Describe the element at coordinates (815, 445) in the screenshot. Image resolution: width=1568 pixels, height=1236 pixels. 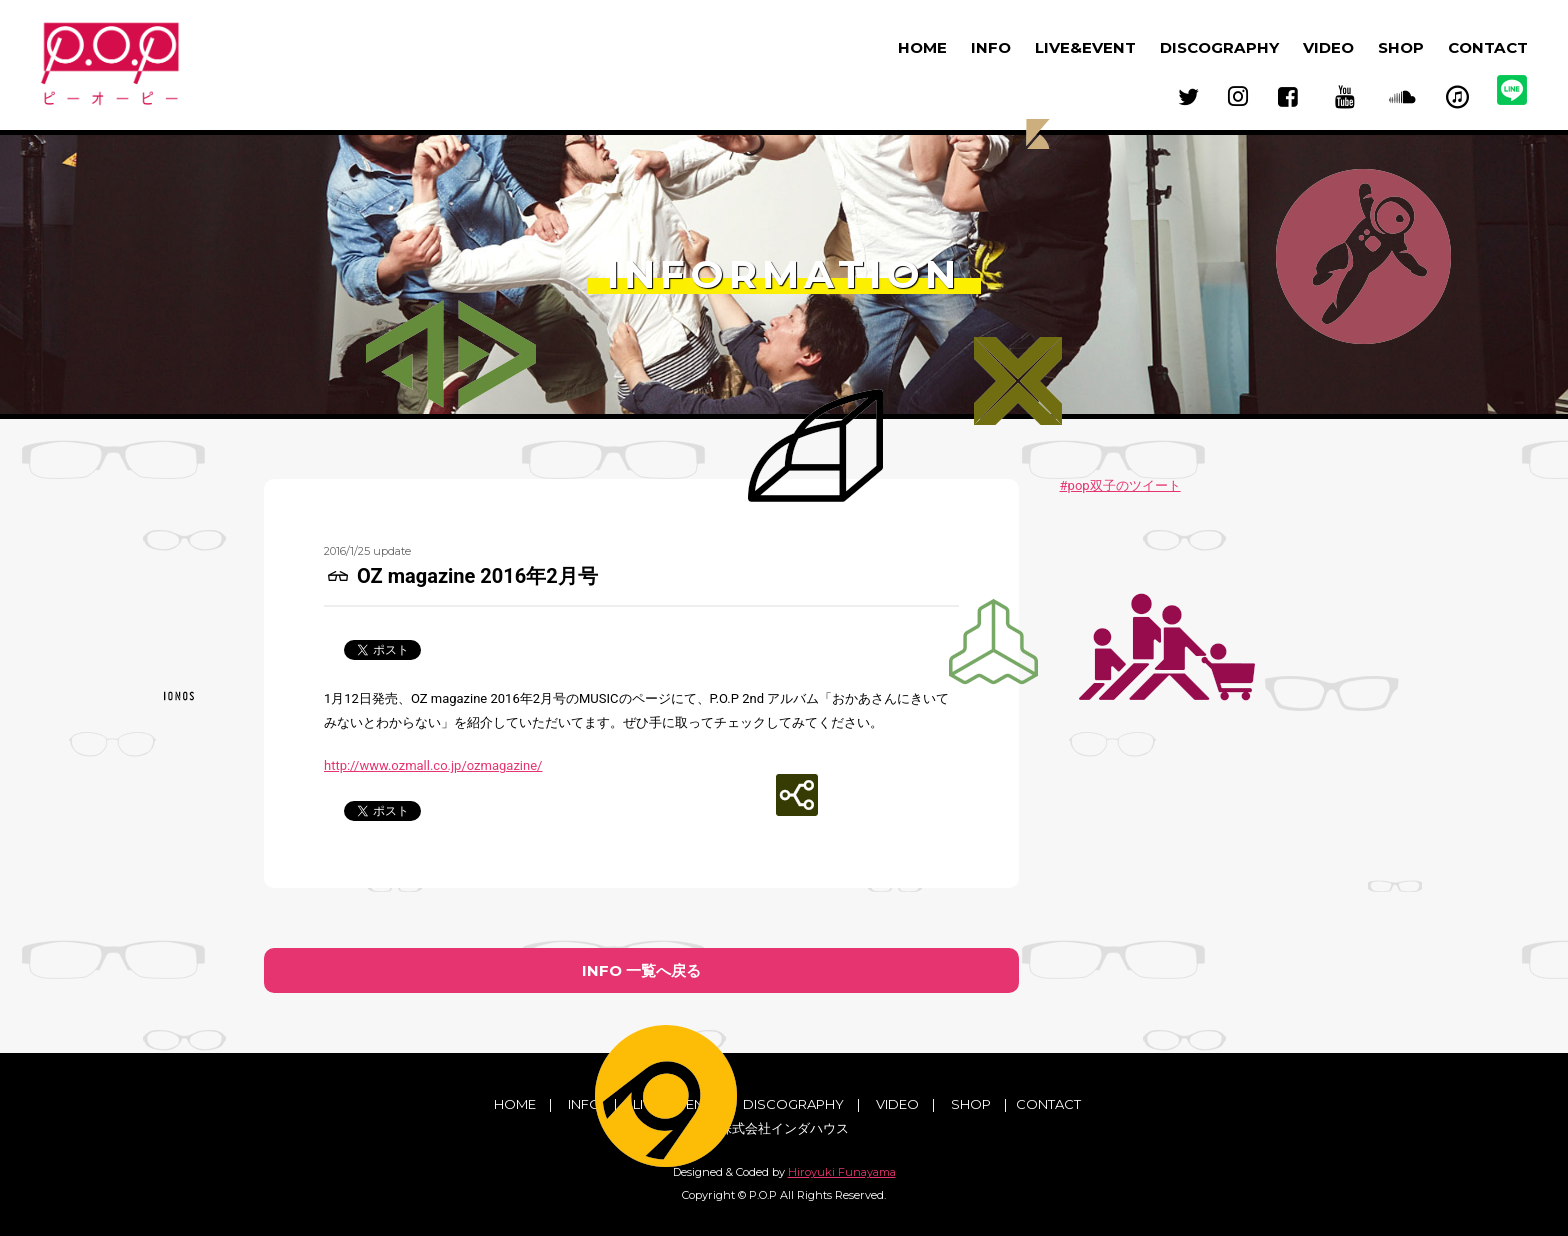
I see `rollbar error monitoring service logo` at that location.